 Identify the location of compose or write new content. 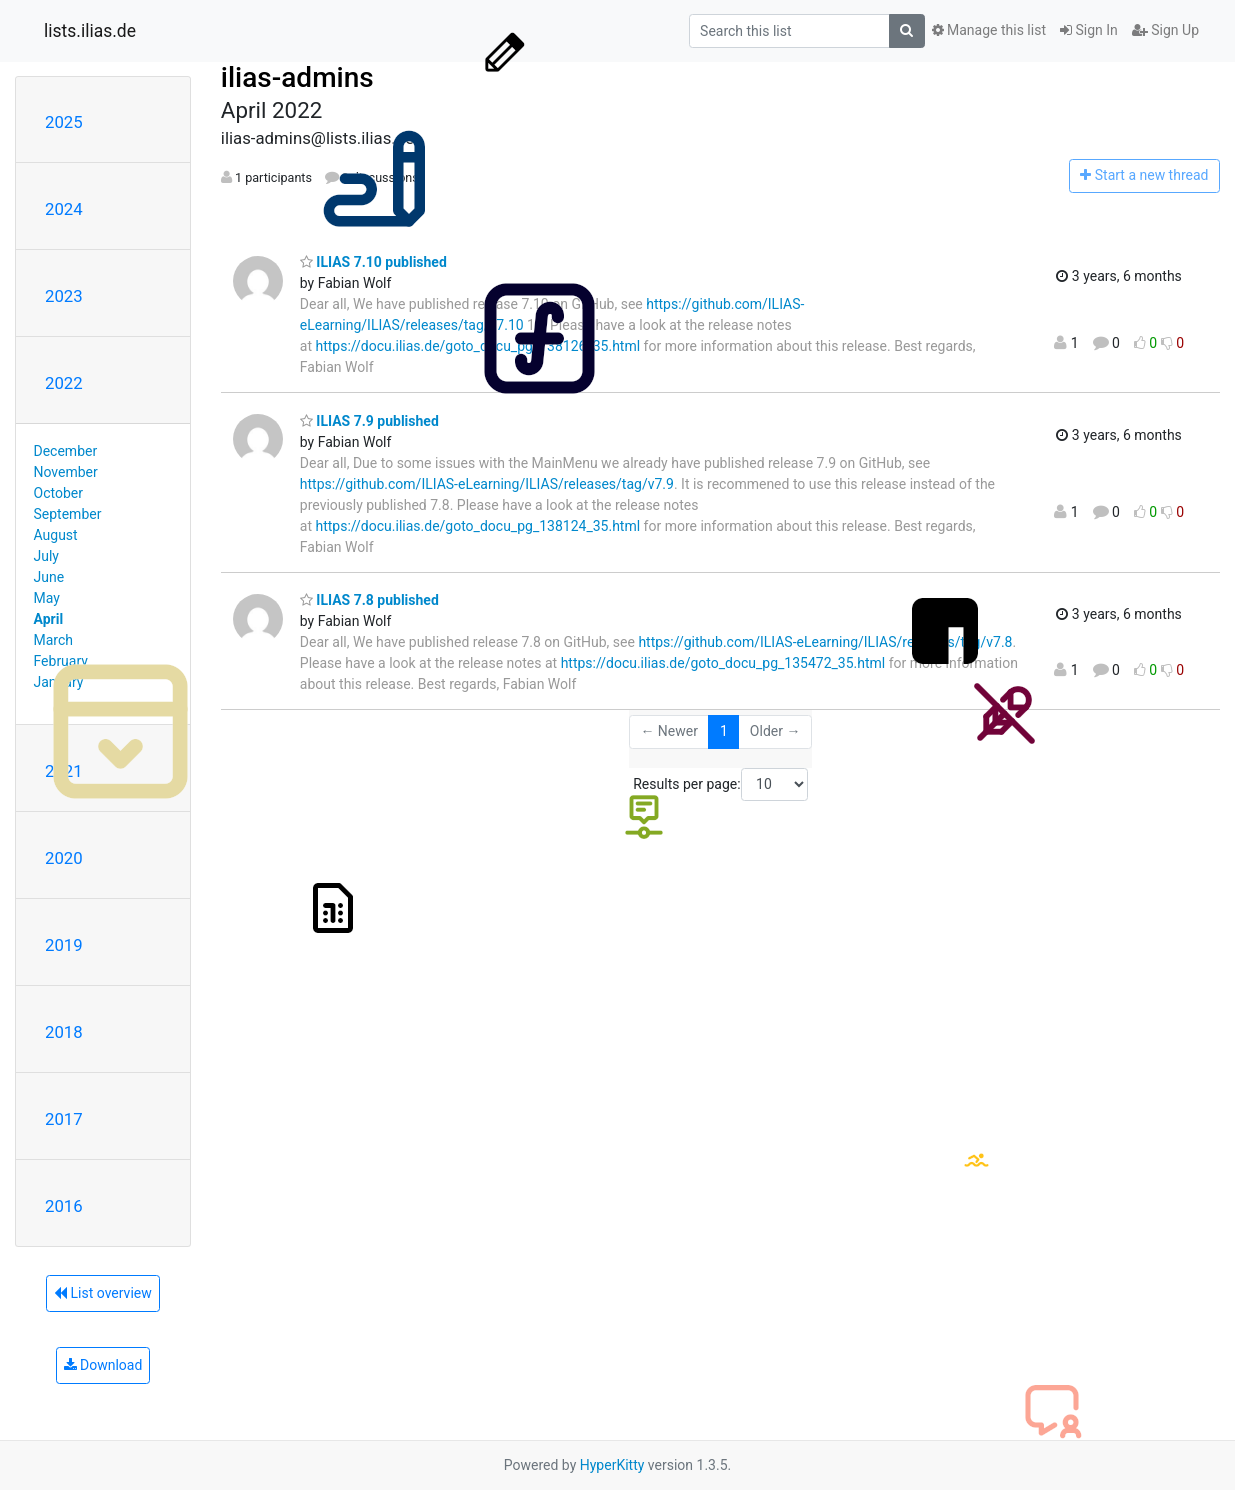
(377, 184).